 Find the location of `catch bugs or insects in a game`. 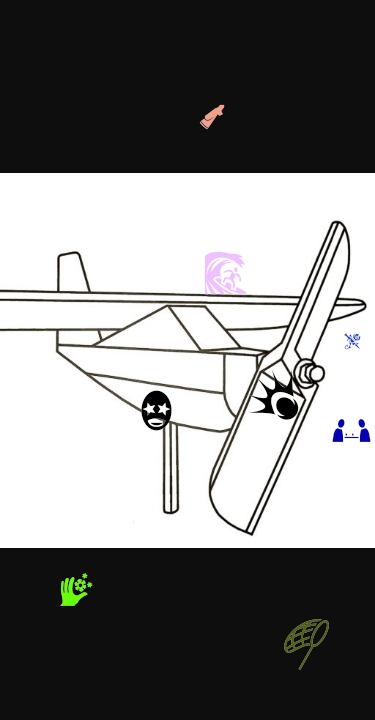

catch bugs or insects in a game is located at coordinates (306, 644).